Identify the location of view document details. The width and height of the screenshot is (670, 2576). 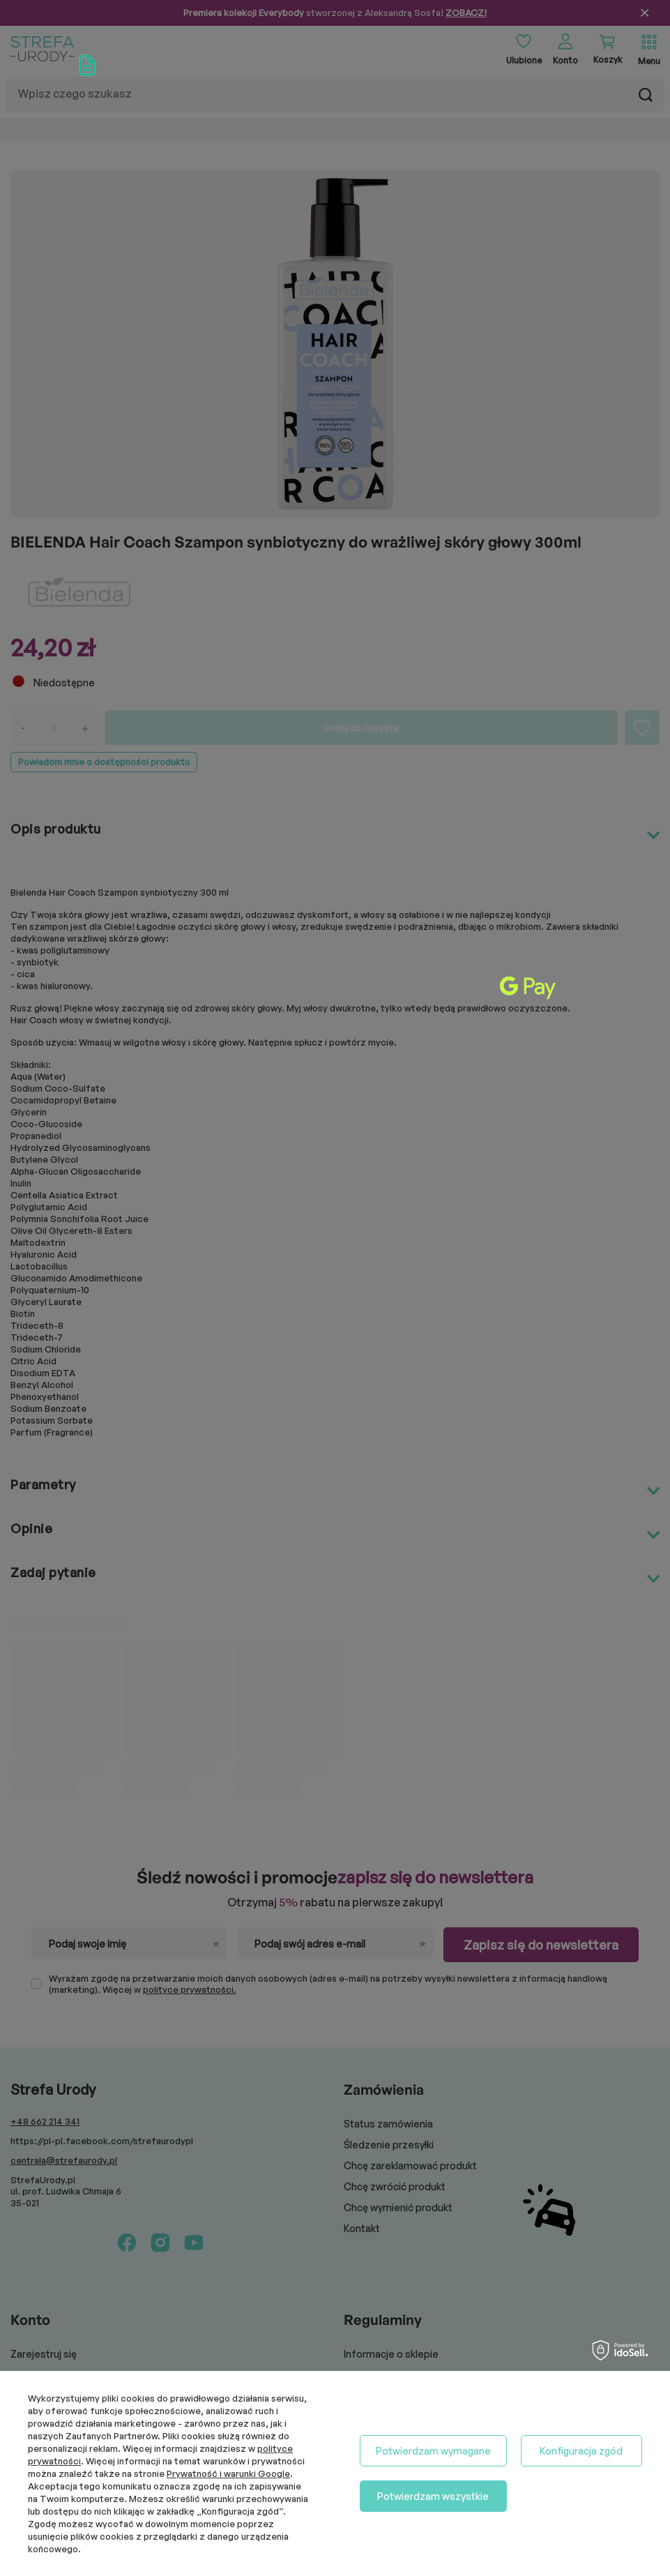
(87, 65).